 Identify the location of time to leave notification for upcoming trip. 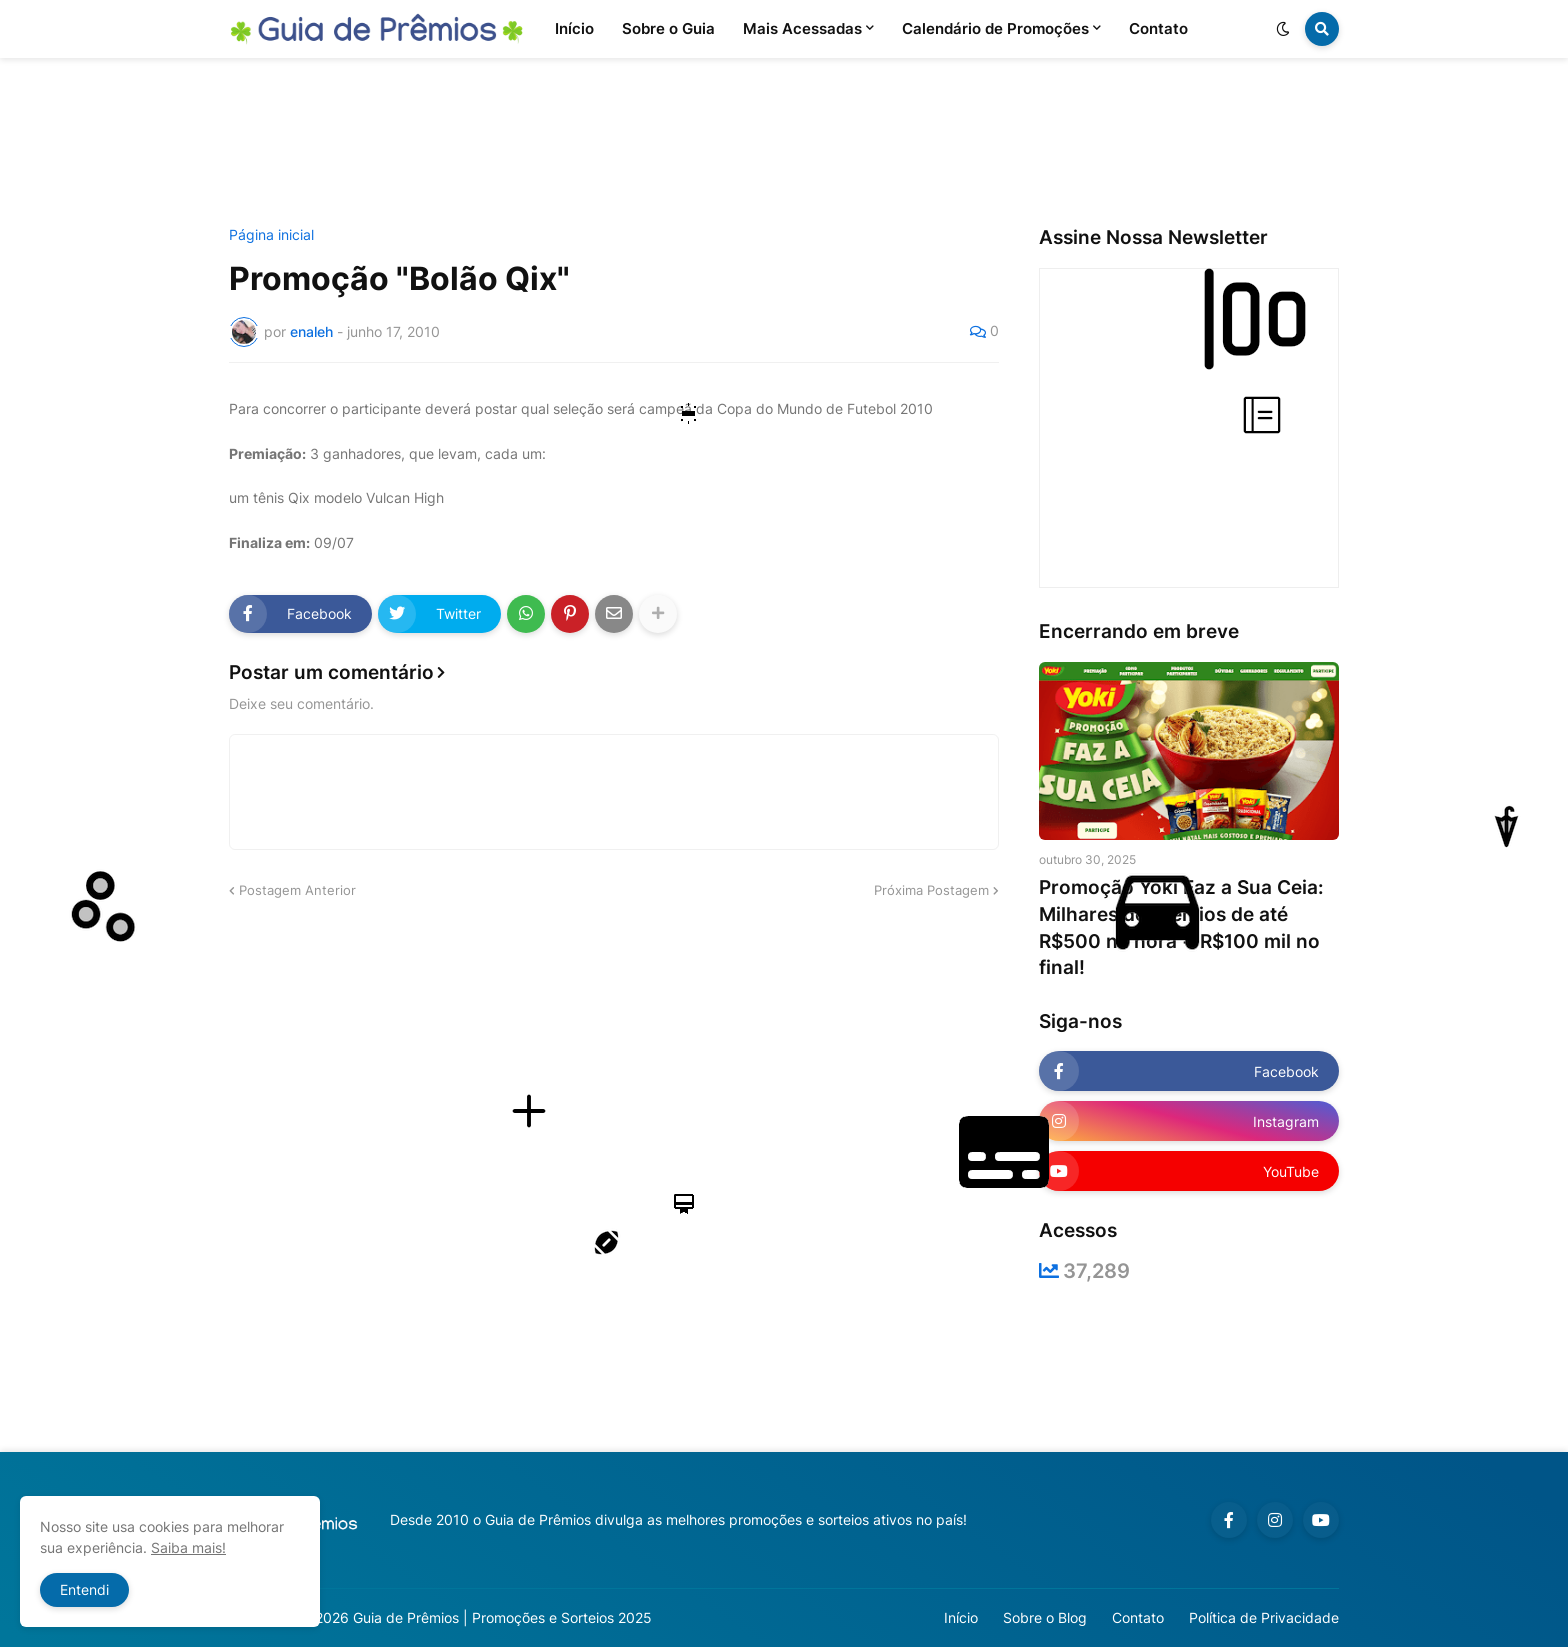
(1157, 912).